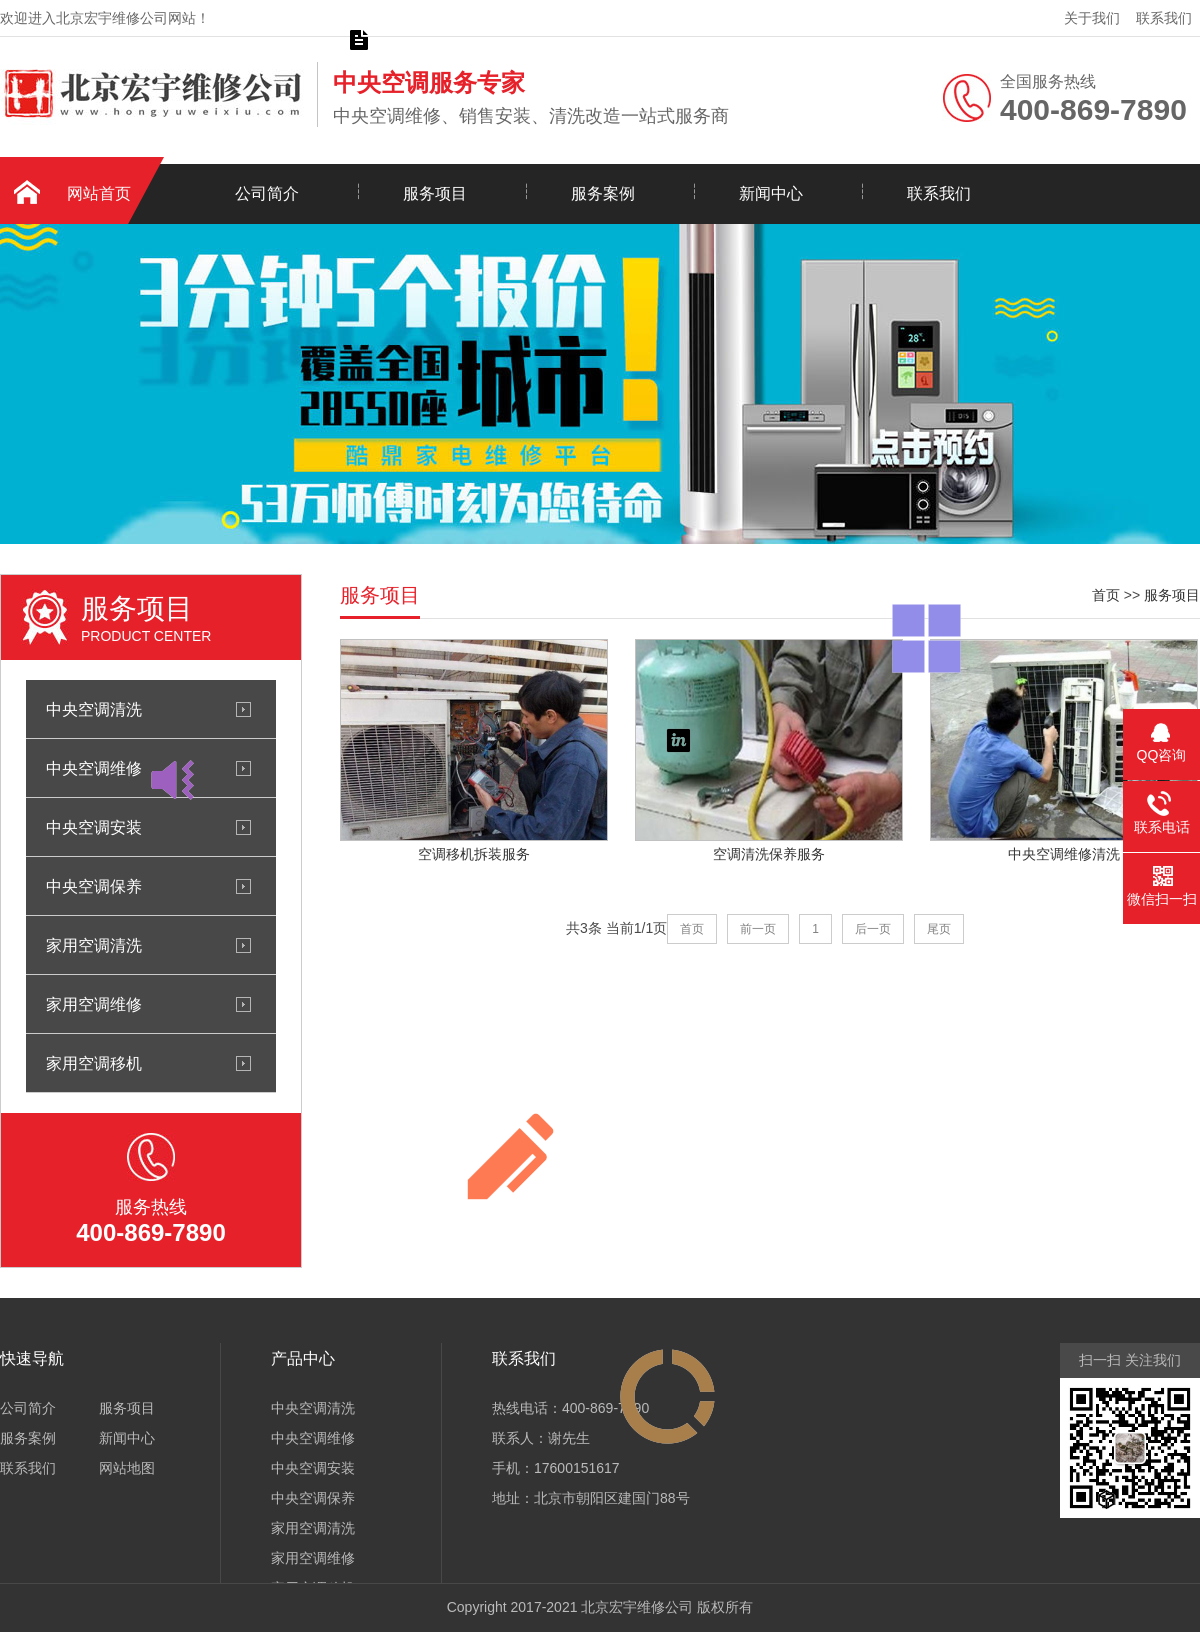  Describe the element at coordinates (174, 780) in the screenshot. I see `set device to vibrate mode` at that location.